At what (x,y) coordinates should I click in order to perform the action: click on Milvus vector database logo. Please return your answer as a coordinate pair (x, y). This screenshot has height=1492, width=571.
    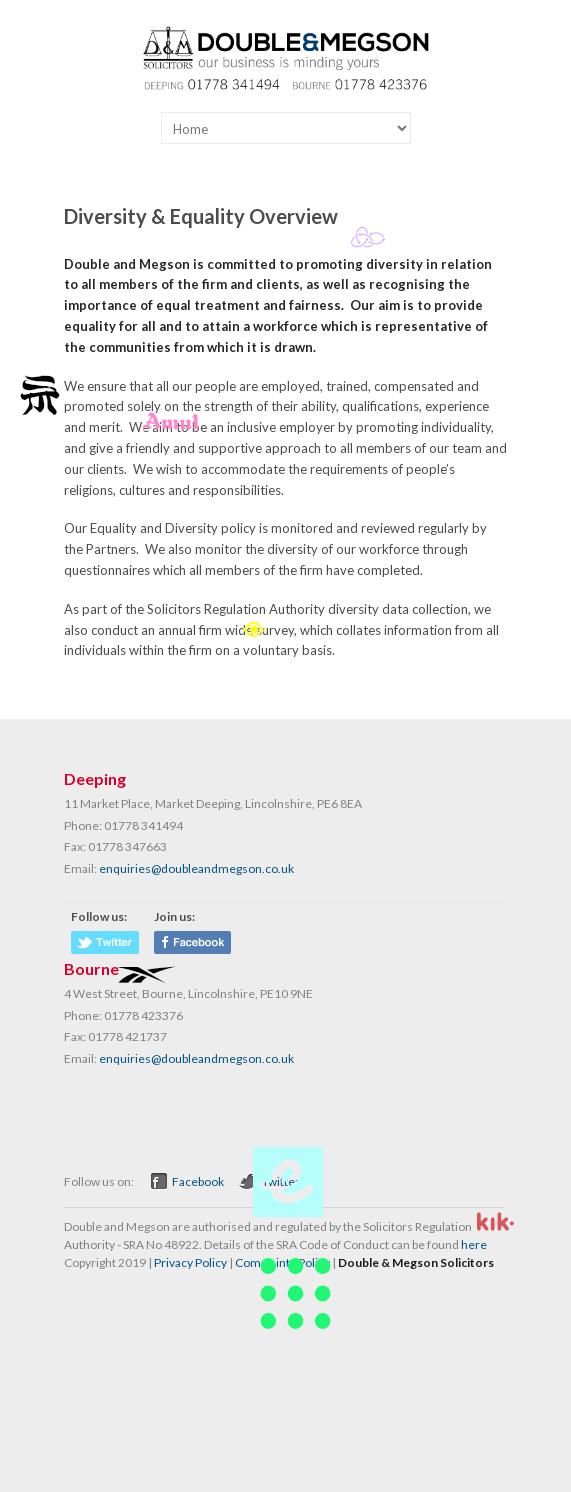
    Looking at the image, I should click on (254, 629).